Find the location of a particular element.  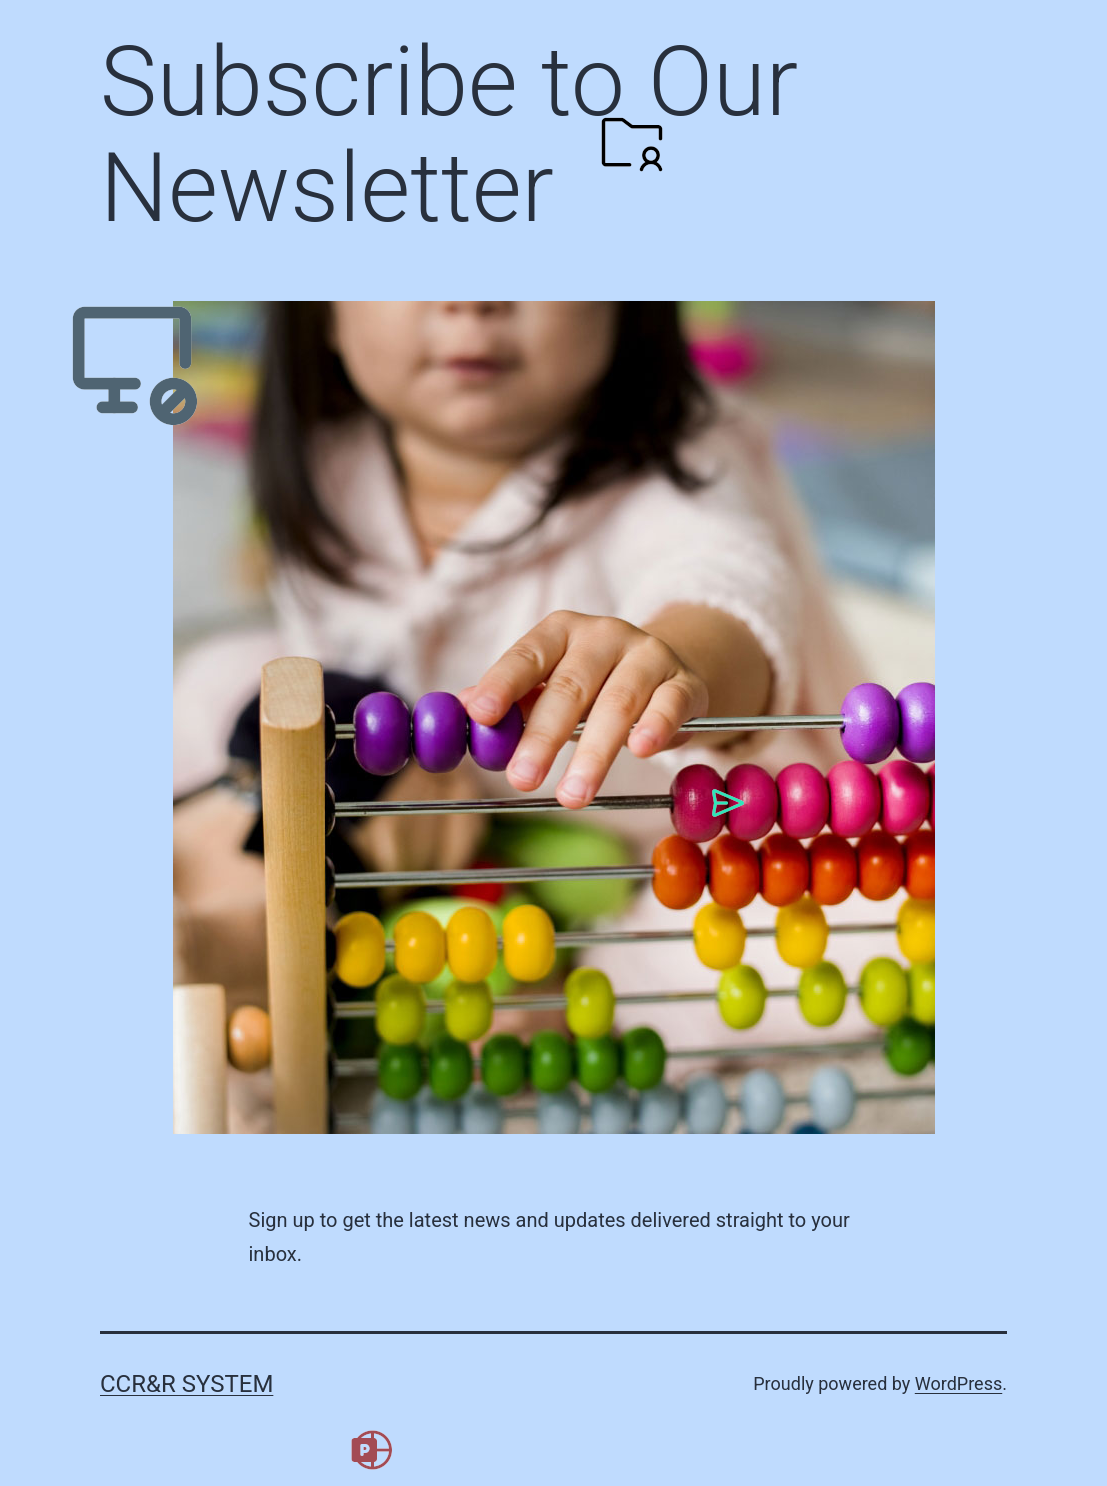

cancel or disconnect desktop device is located at coordinates (132, 360).